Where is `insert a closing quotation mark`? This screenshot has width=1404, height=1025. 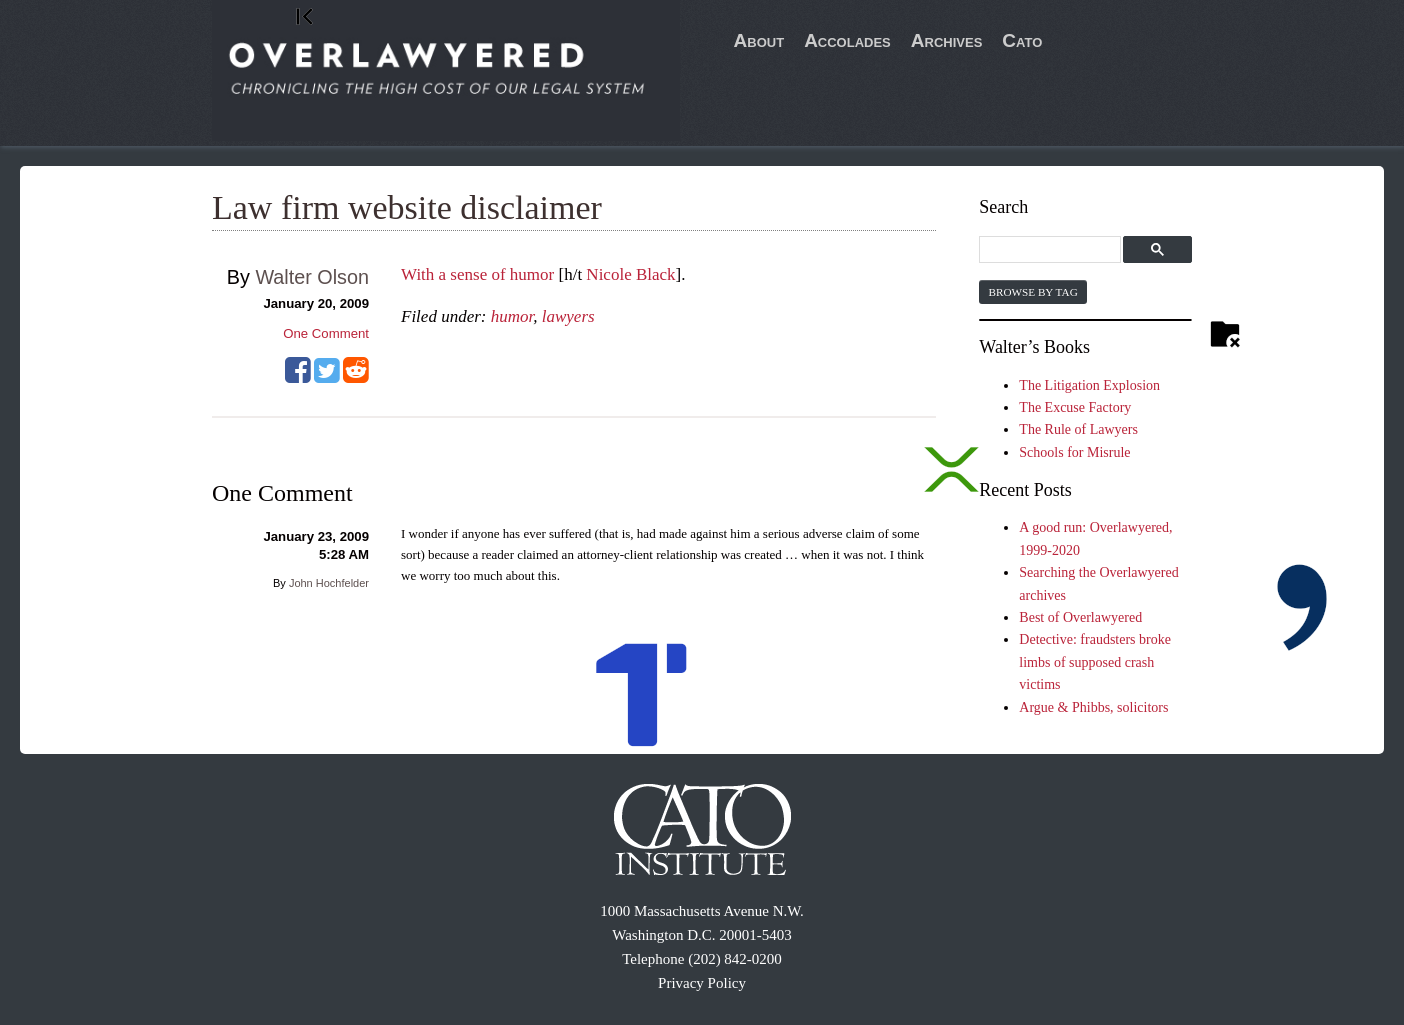
insert a closing quotation mark is located at coordinates (1301, 605).